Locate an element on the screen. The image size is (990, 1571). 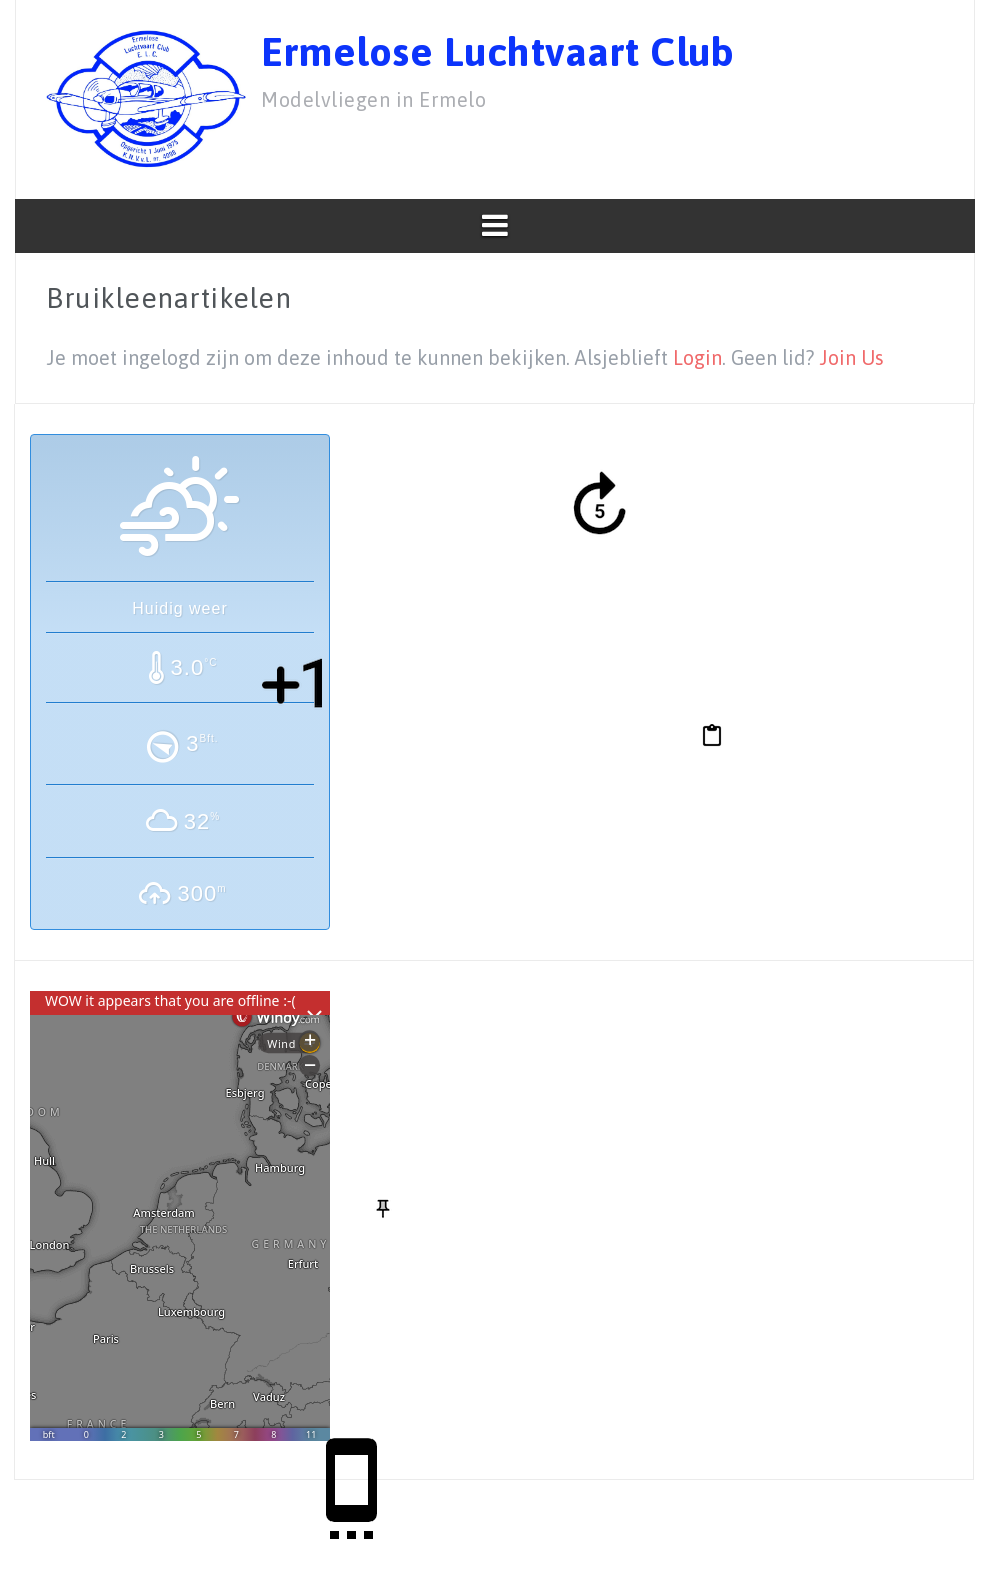
skip forward 5 seconds in media playback is located at coordinates (600, 505).